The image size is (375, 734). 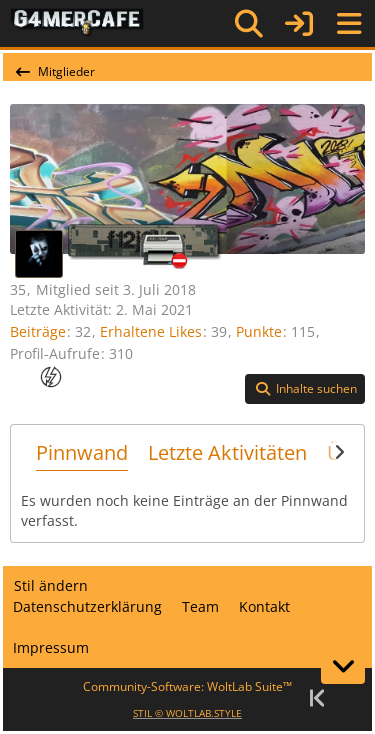 What do you see at coordinates (51, 377) in the screenshot?
I see `thunderbolt port or connection status` at bounding box center [51, 377].